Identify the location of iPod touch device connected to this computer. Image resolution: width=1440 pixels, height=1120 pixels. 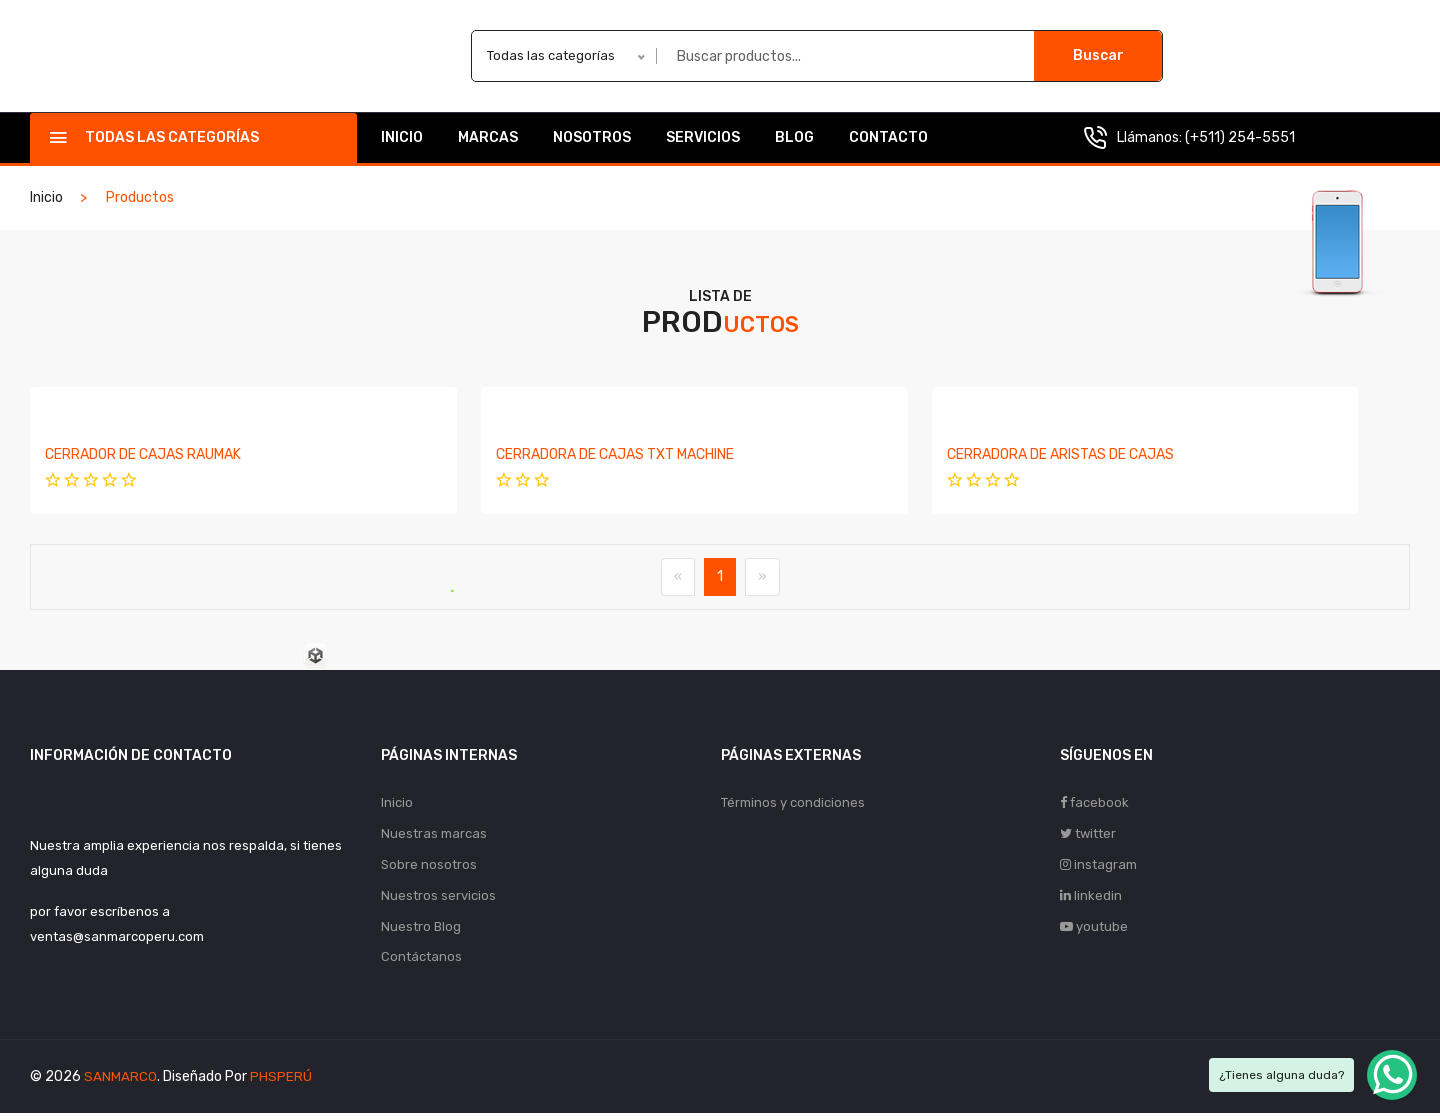
(1337, 243).